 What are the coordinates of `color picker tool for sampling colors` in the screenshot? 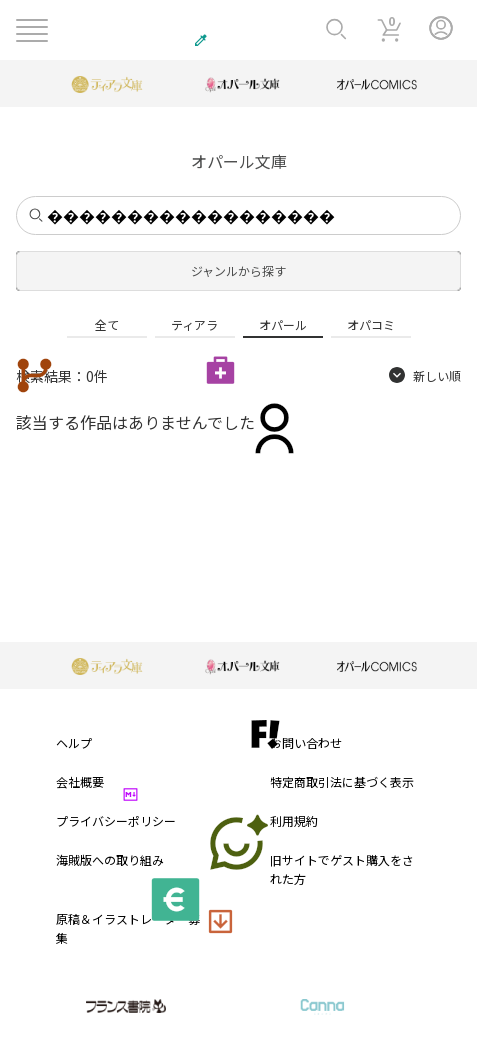 It's located at (201, 40).